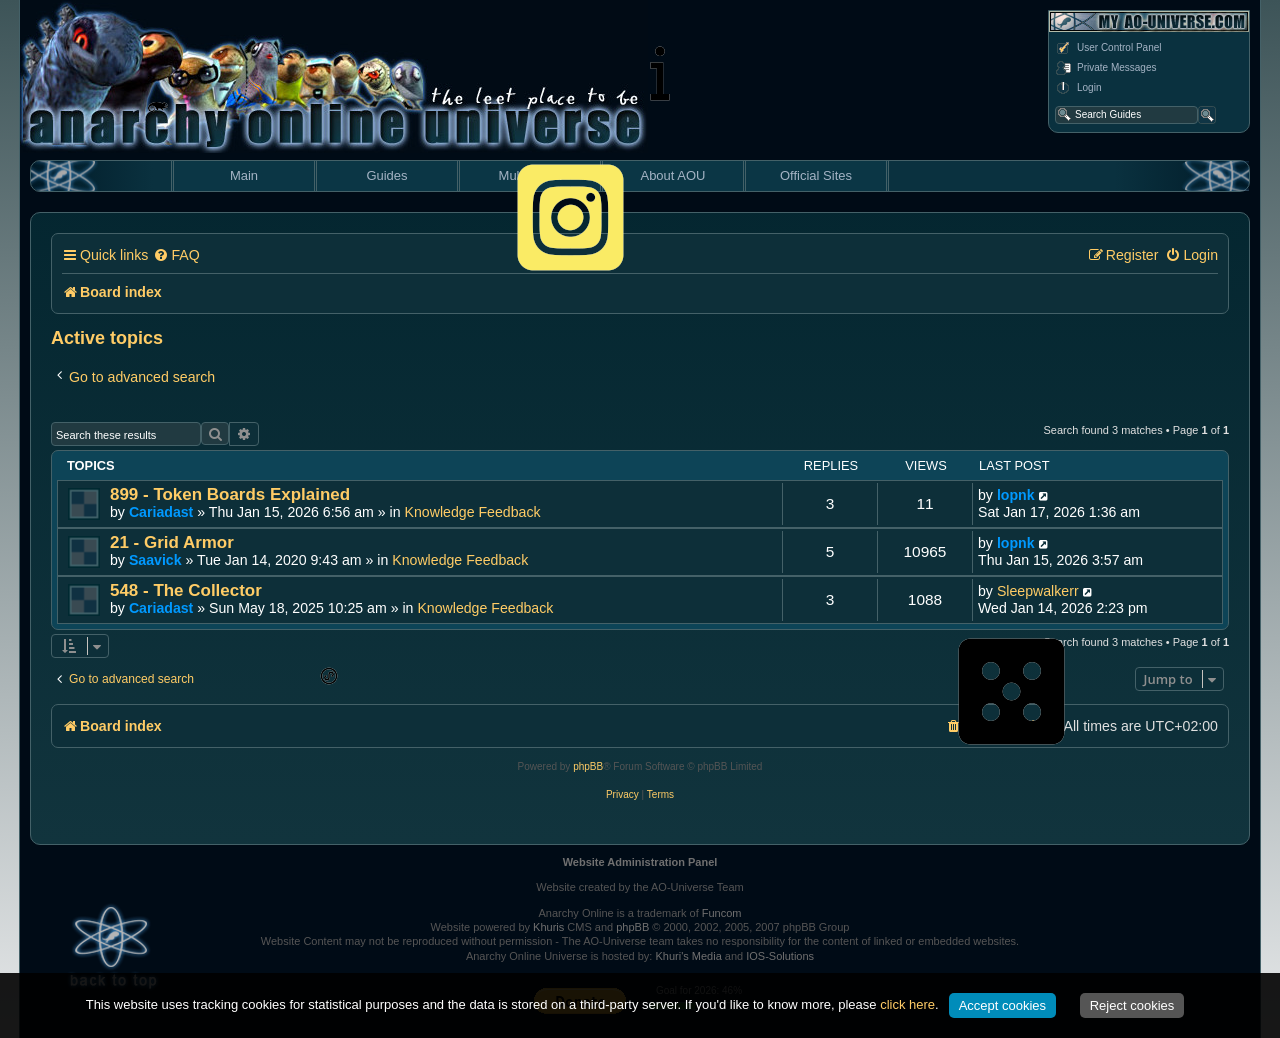 This screenshot has height=1038, width=1280. I want to click on view more information about this item, so click(660, 75).